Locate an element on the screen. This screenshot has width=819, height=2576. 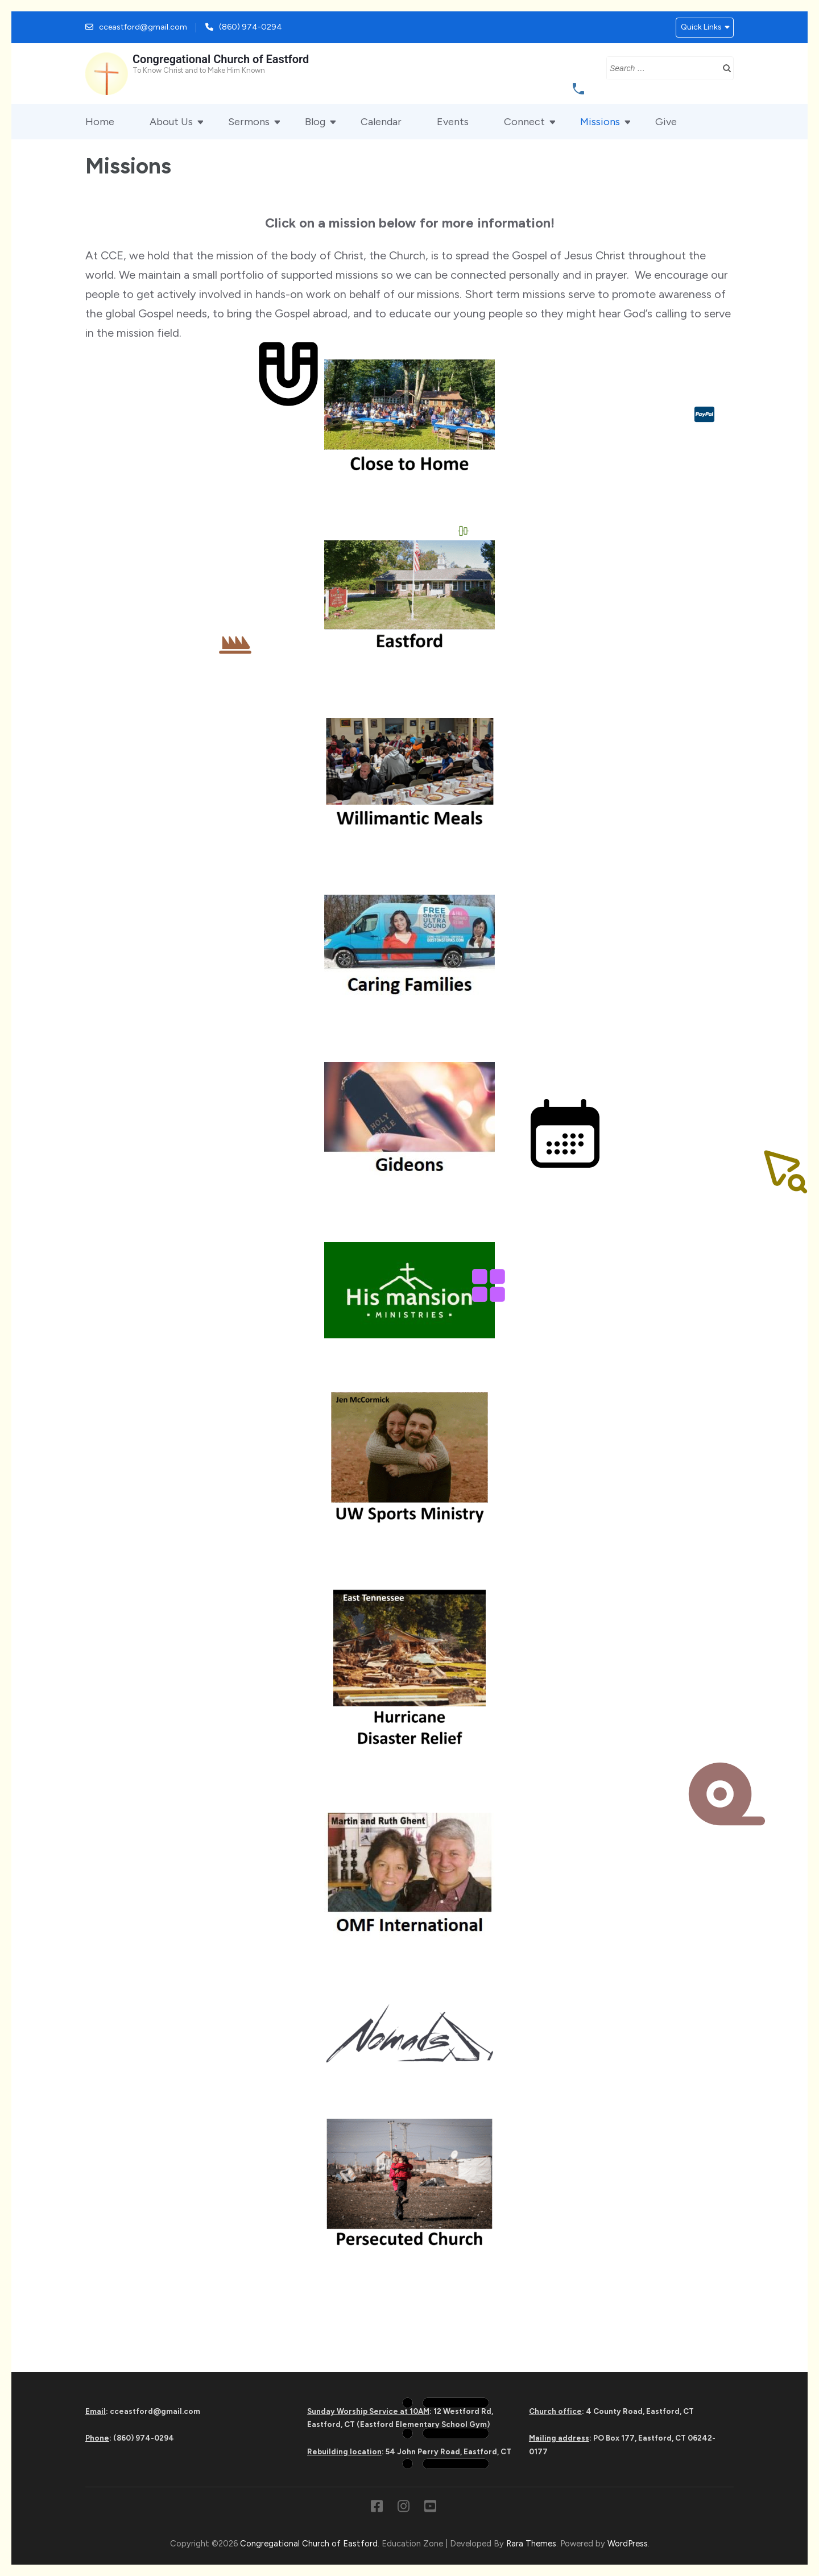
indicates a road hazard or spike strip ahead is located at coordinates (235, 644).